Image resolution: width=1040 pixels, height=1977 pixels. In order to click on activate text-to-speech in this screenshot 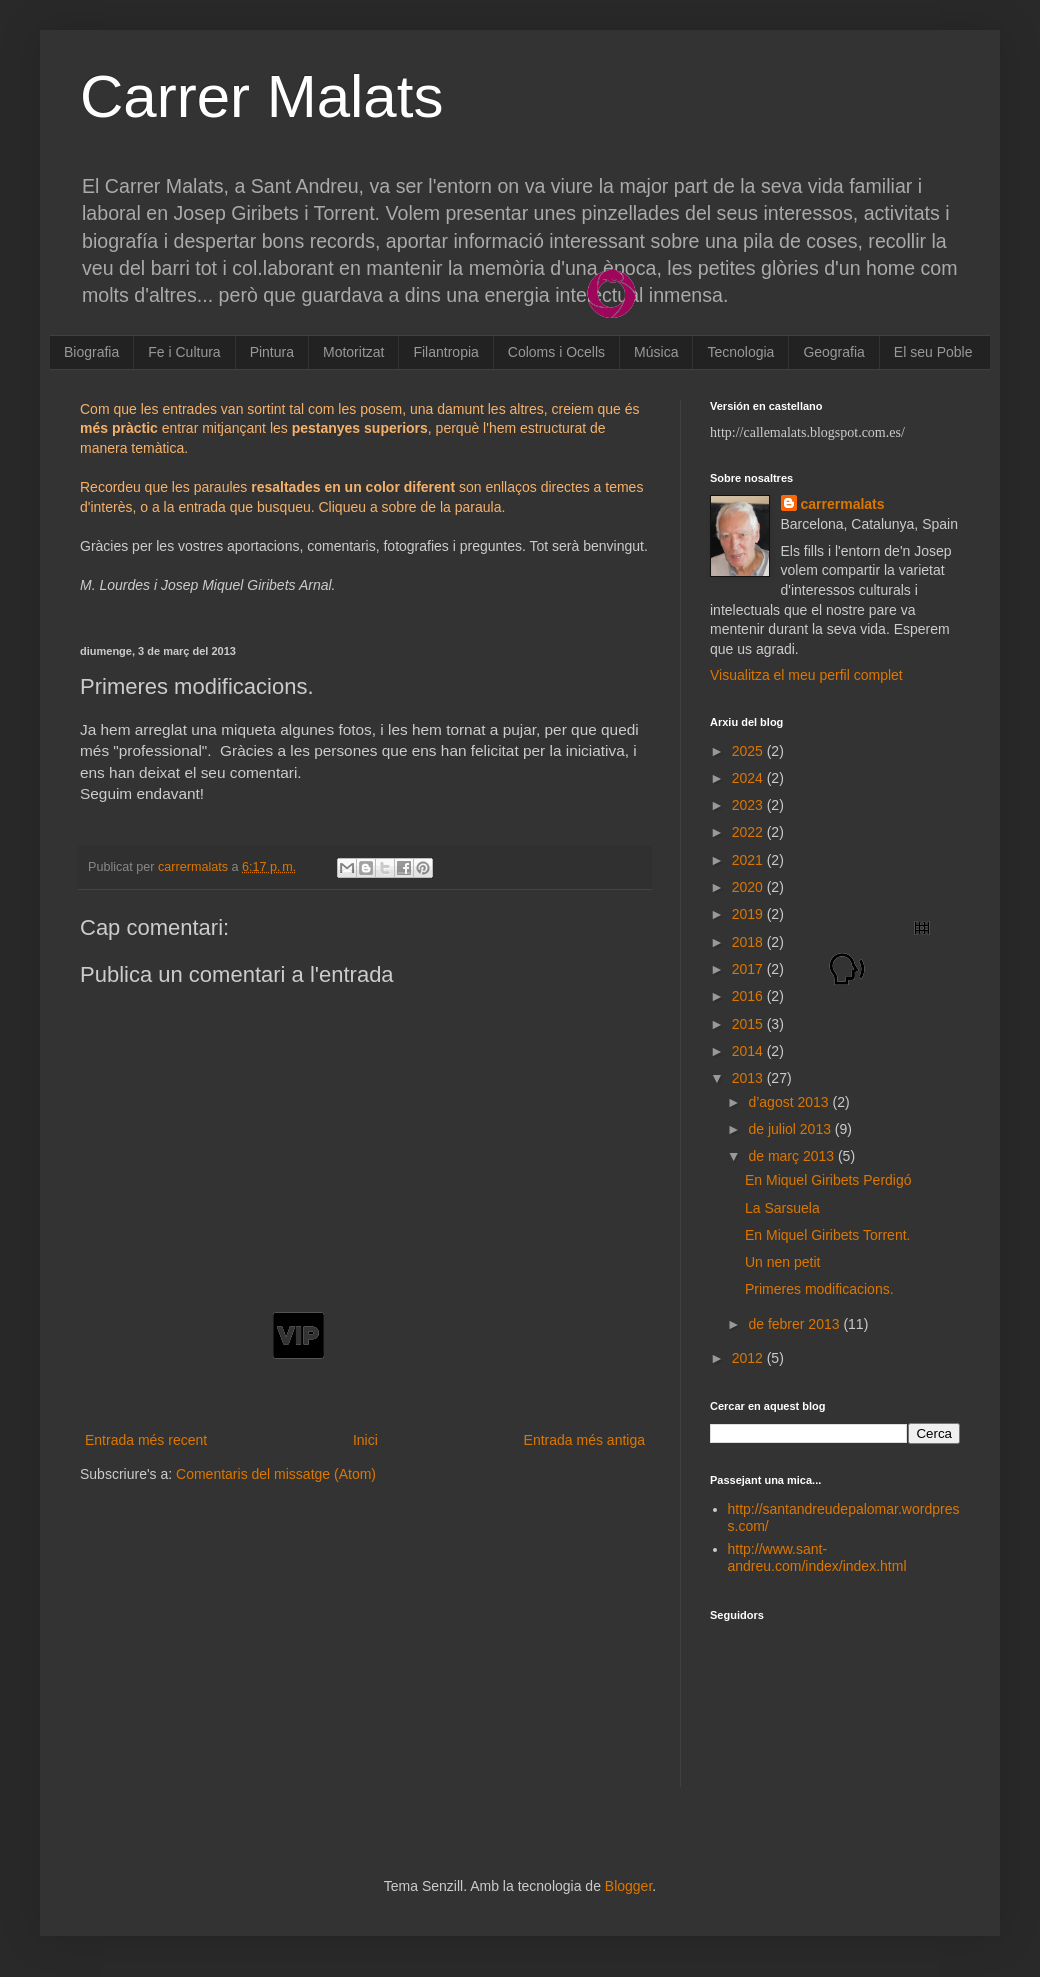, I will do `click(847, 969)`.